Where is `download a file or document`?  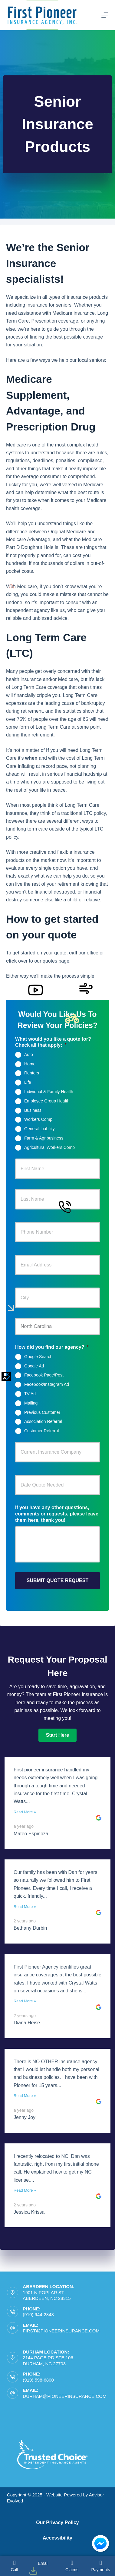 download a file or document is located at coordinates (33, 2571).